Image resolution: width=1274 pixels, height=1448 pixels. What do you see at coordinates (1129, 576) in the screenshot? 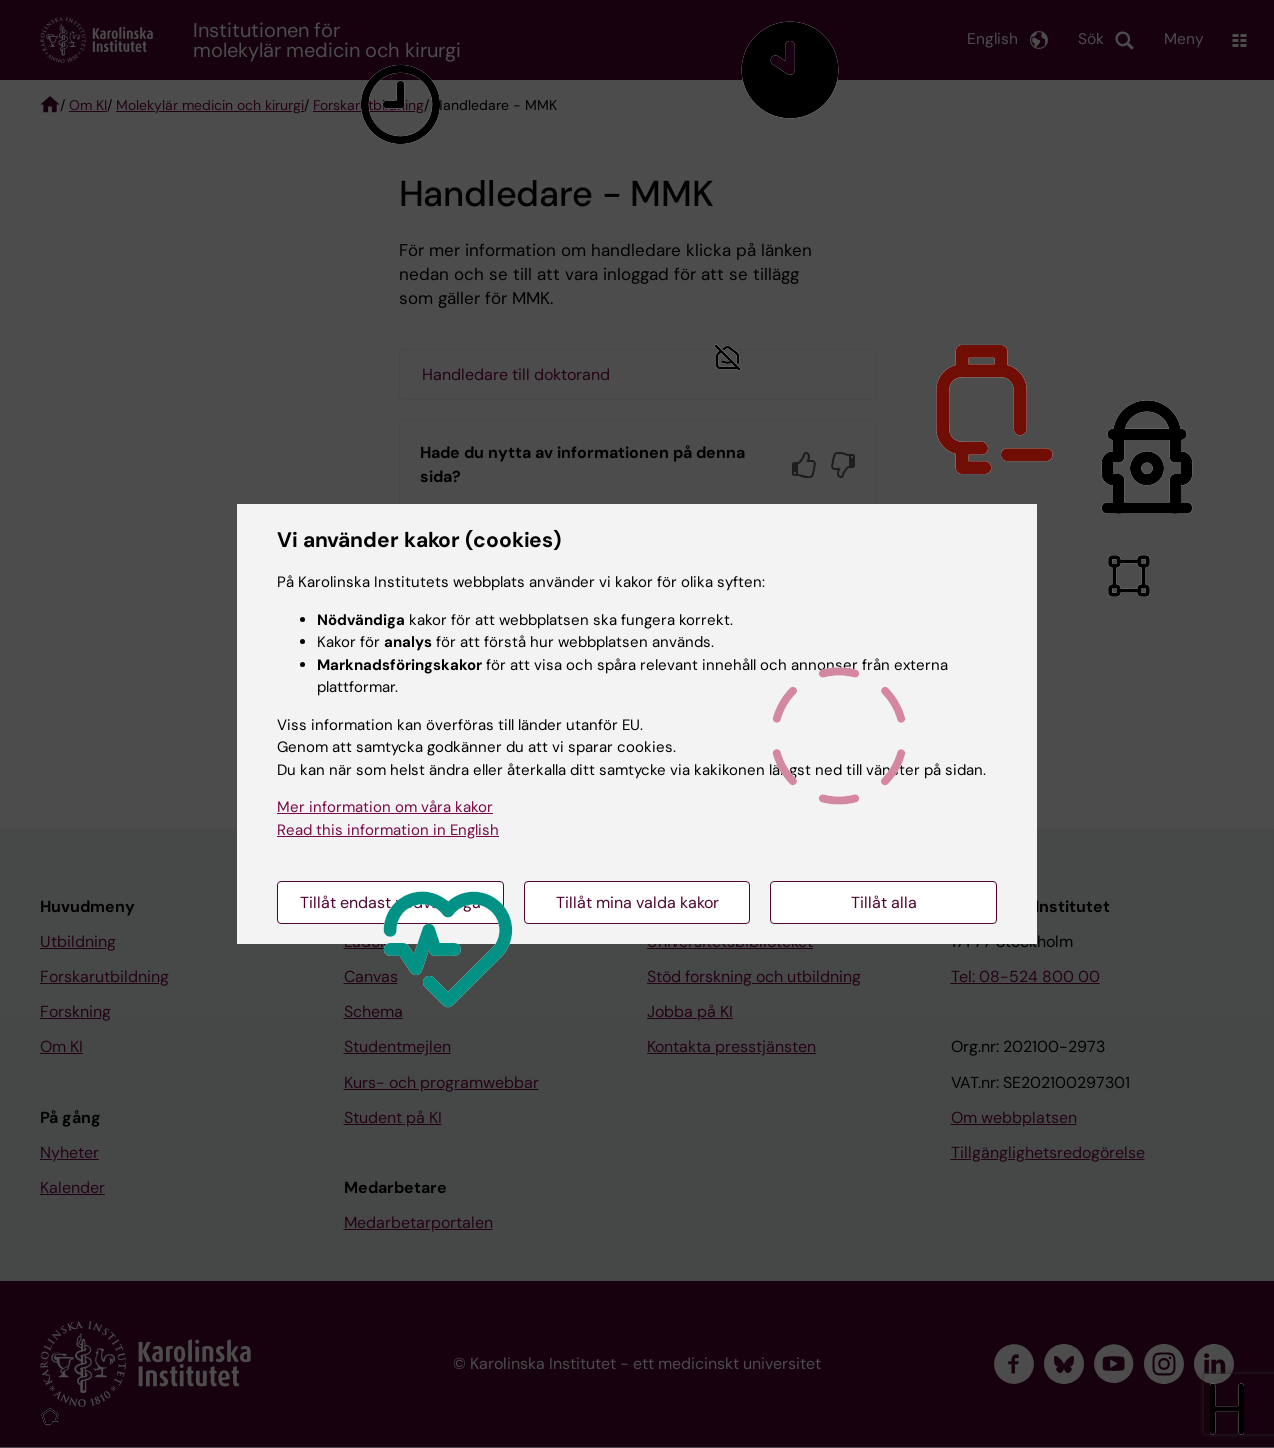
I see `access vector editing tools` at bounding box center [1129, 576].